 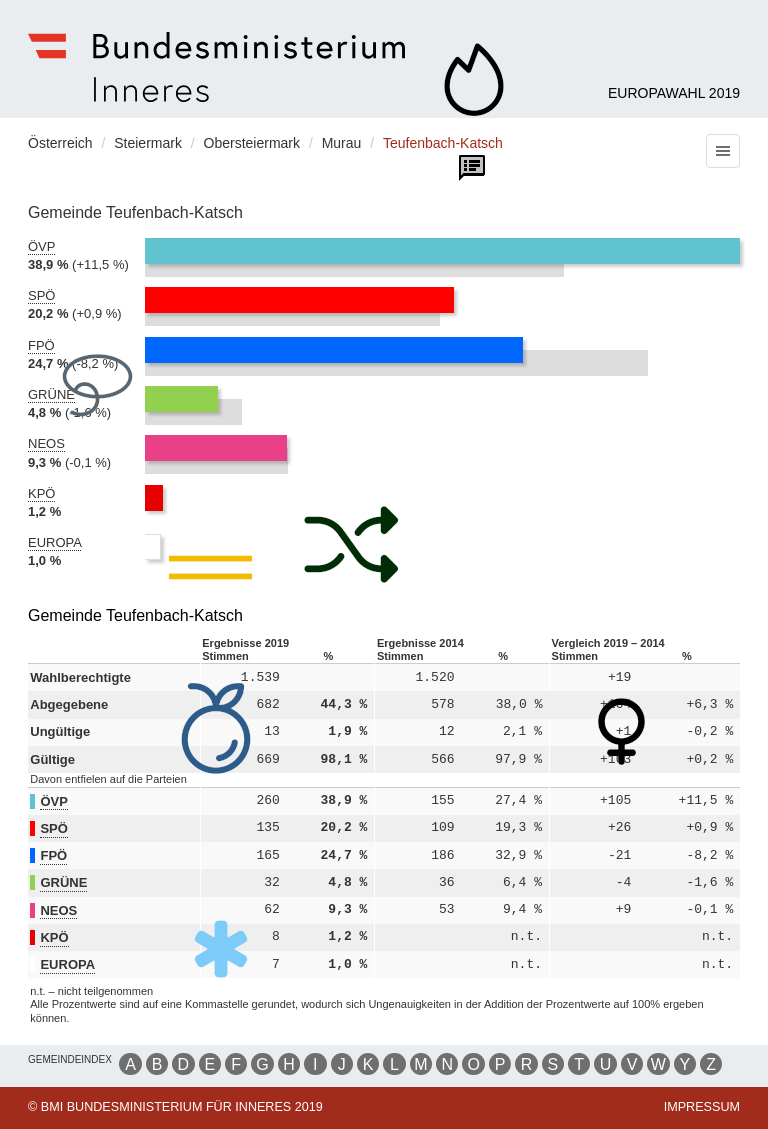 What do you see at coordinates (210, 567) in the screenshot?
I see `drag to reorder or rearrange items` at bounding box center [210, 567].